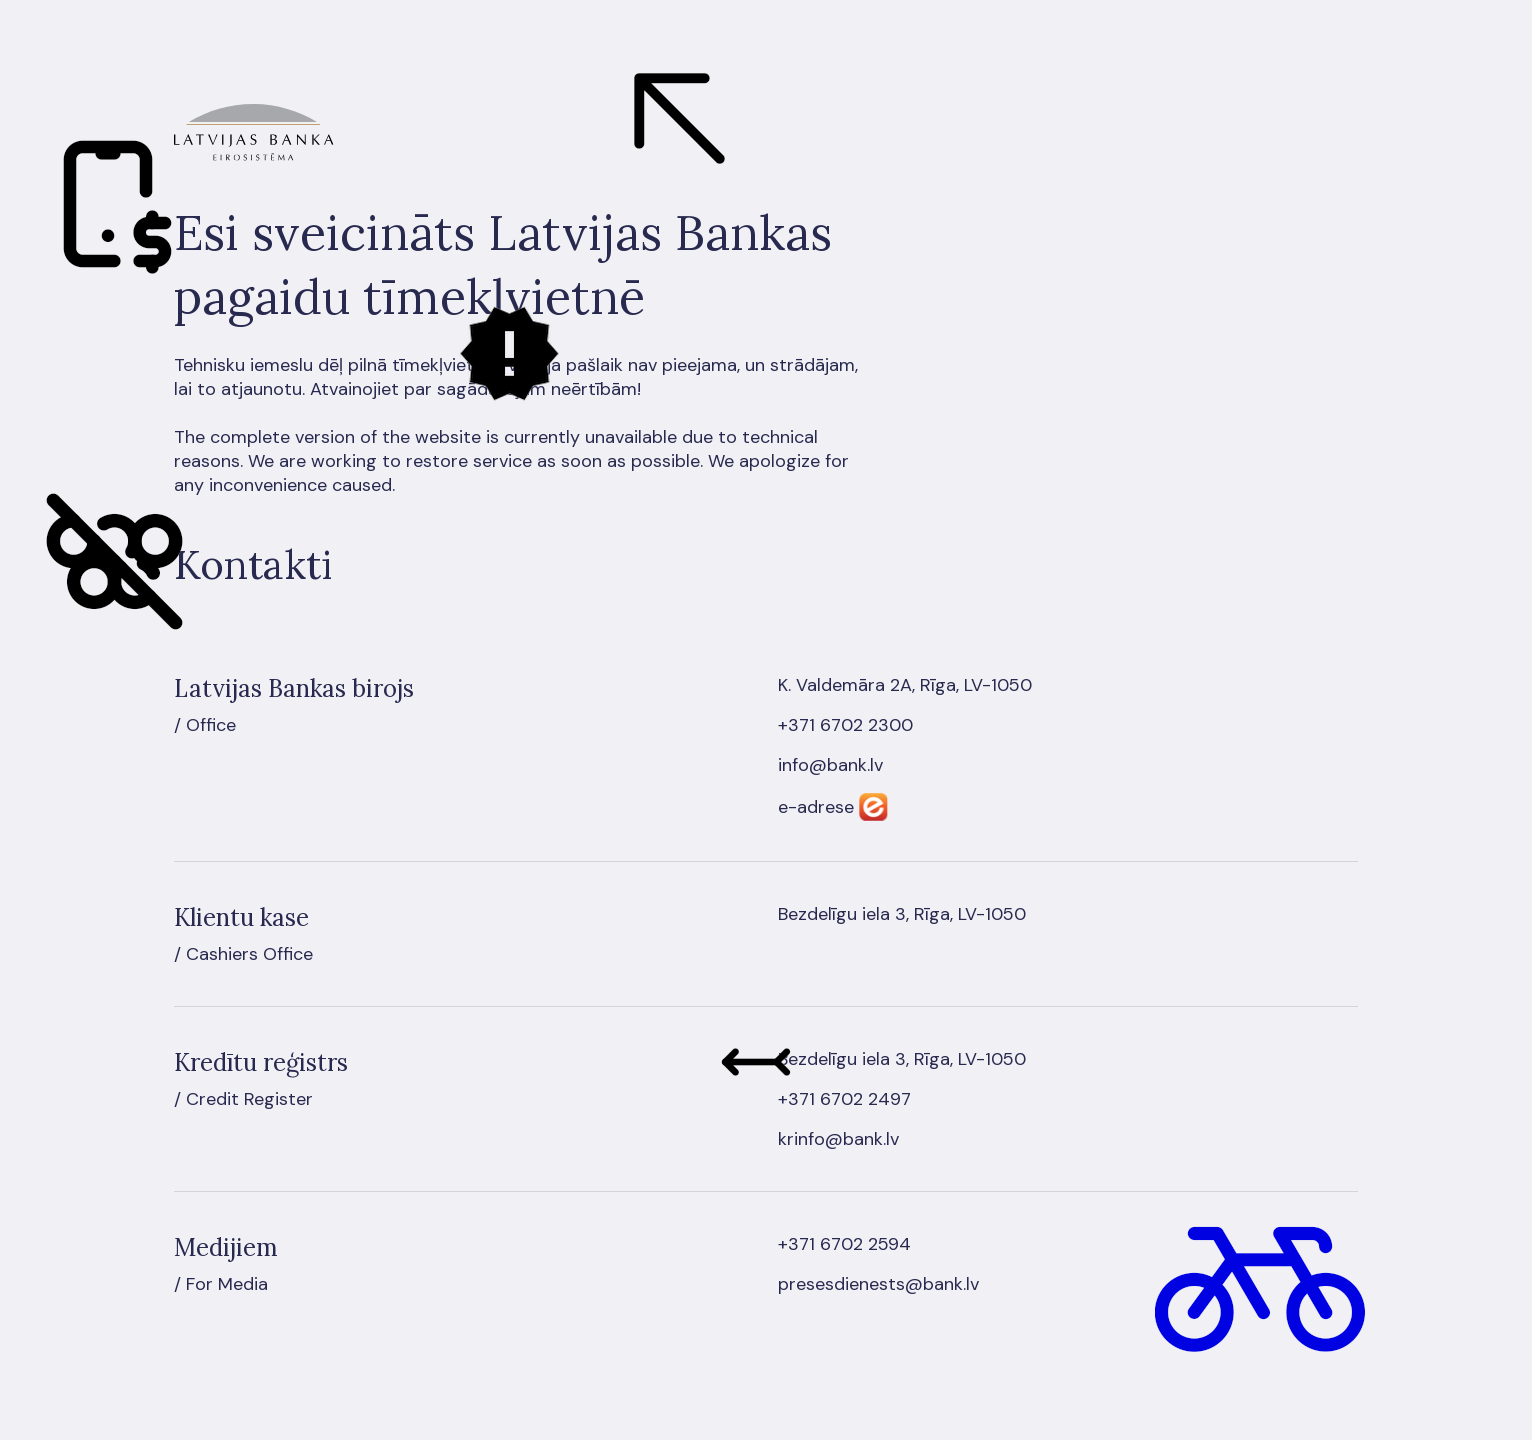 Image resolution: width=1532 pixels, height=1440 pixels. Describe the element at coordinates (509, 353) in the screenshot. I see `indicates new or recently added content` at that location.